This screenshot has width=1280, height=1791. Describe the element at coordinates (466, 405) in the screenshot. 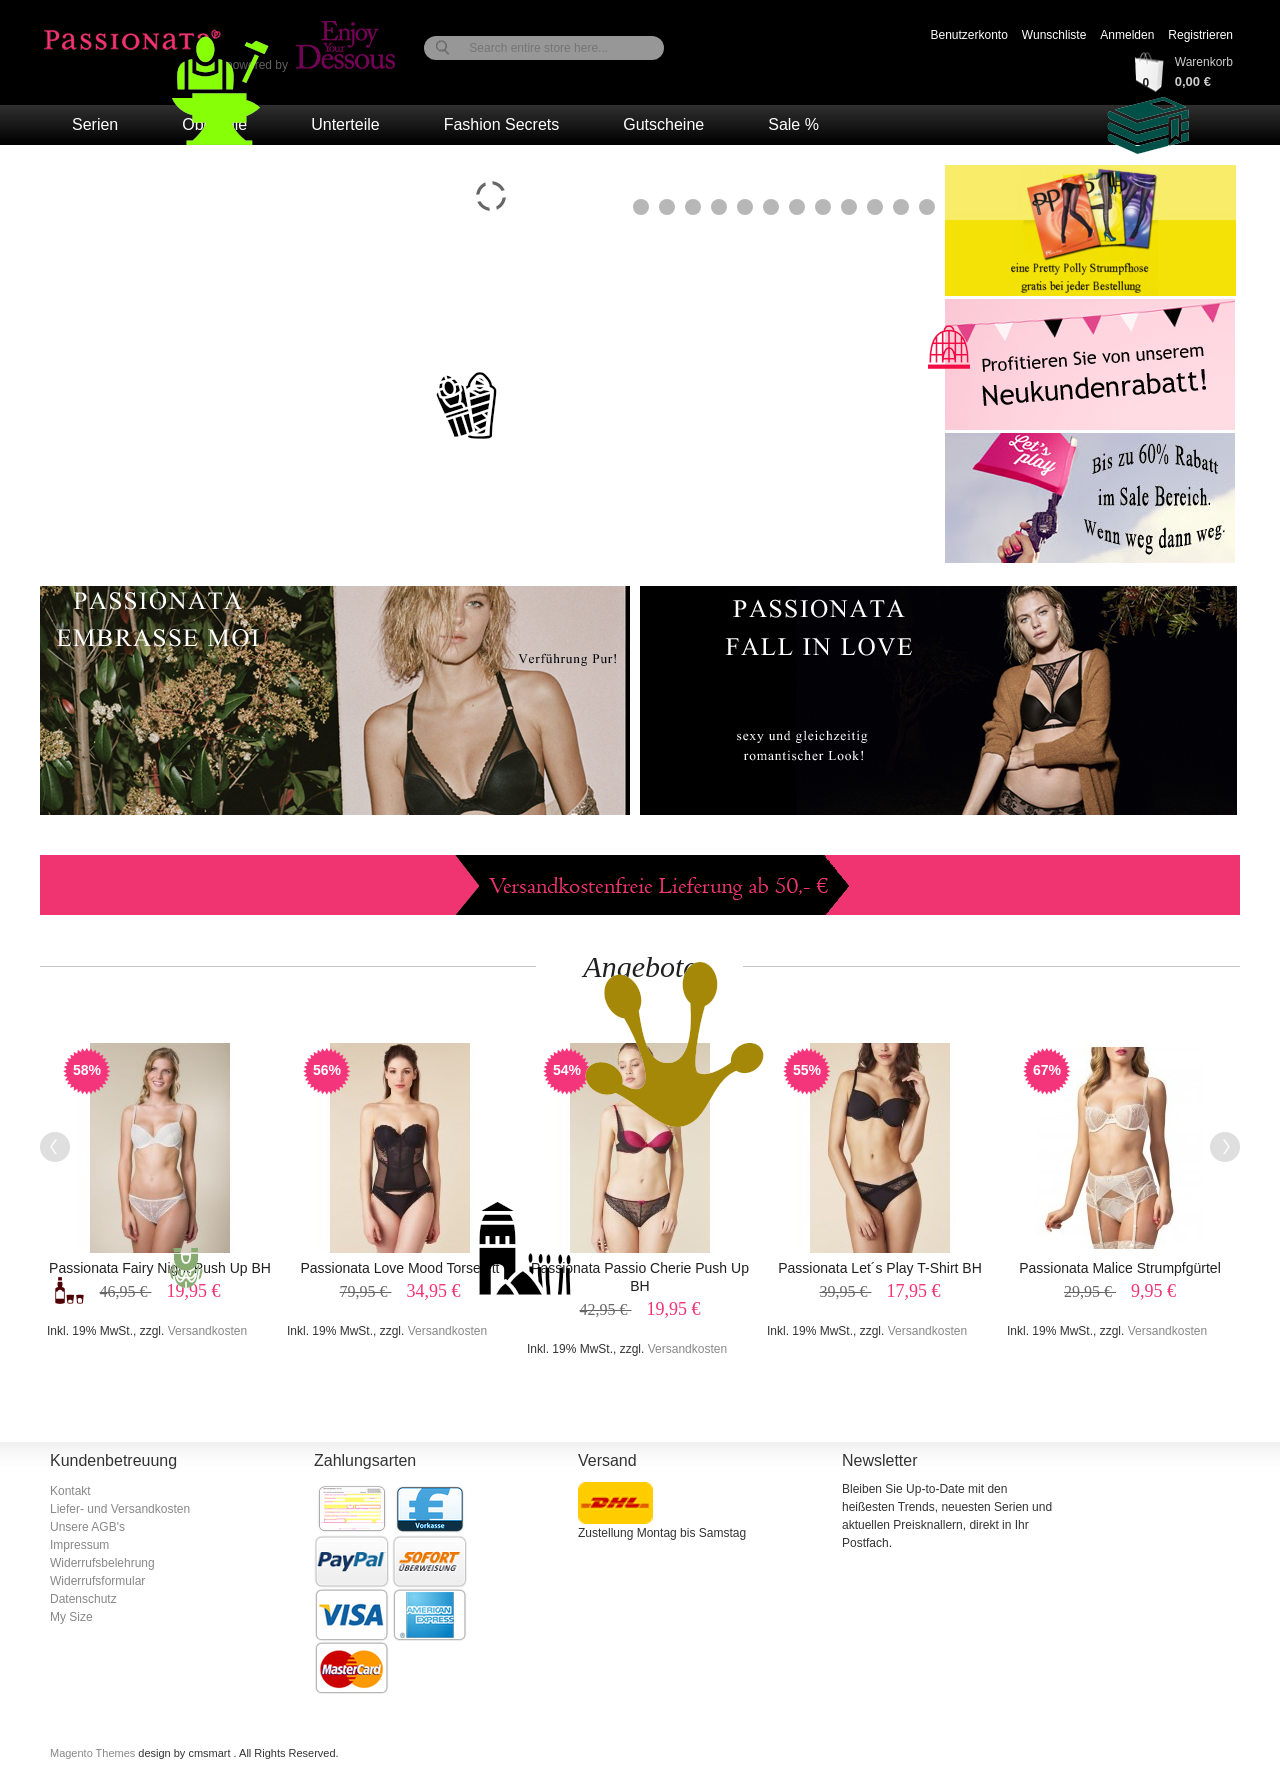

I see `view ancient Egyptian artifacts or exhibits` at that location.